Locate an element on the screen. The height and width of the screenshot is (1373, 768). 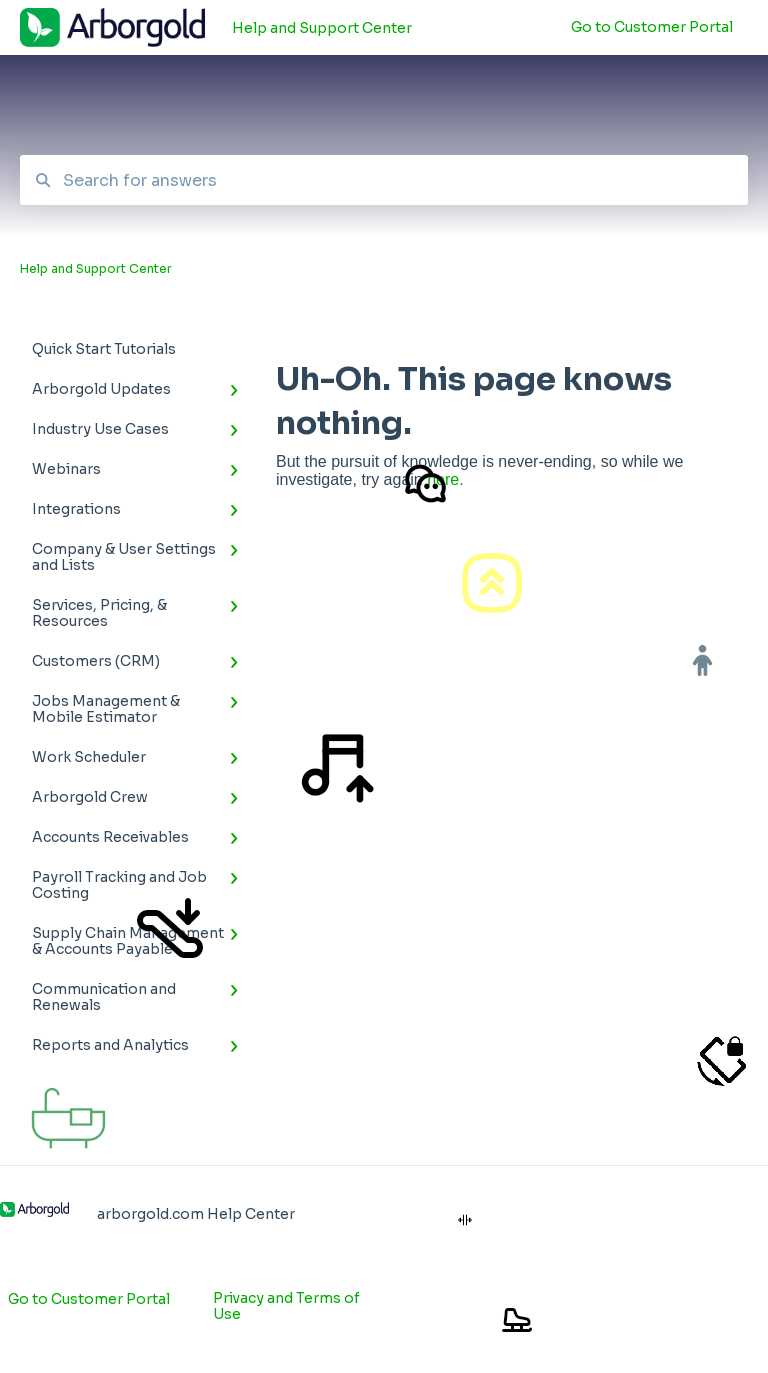
split view horizontally is located at coordinates (465, 1220).